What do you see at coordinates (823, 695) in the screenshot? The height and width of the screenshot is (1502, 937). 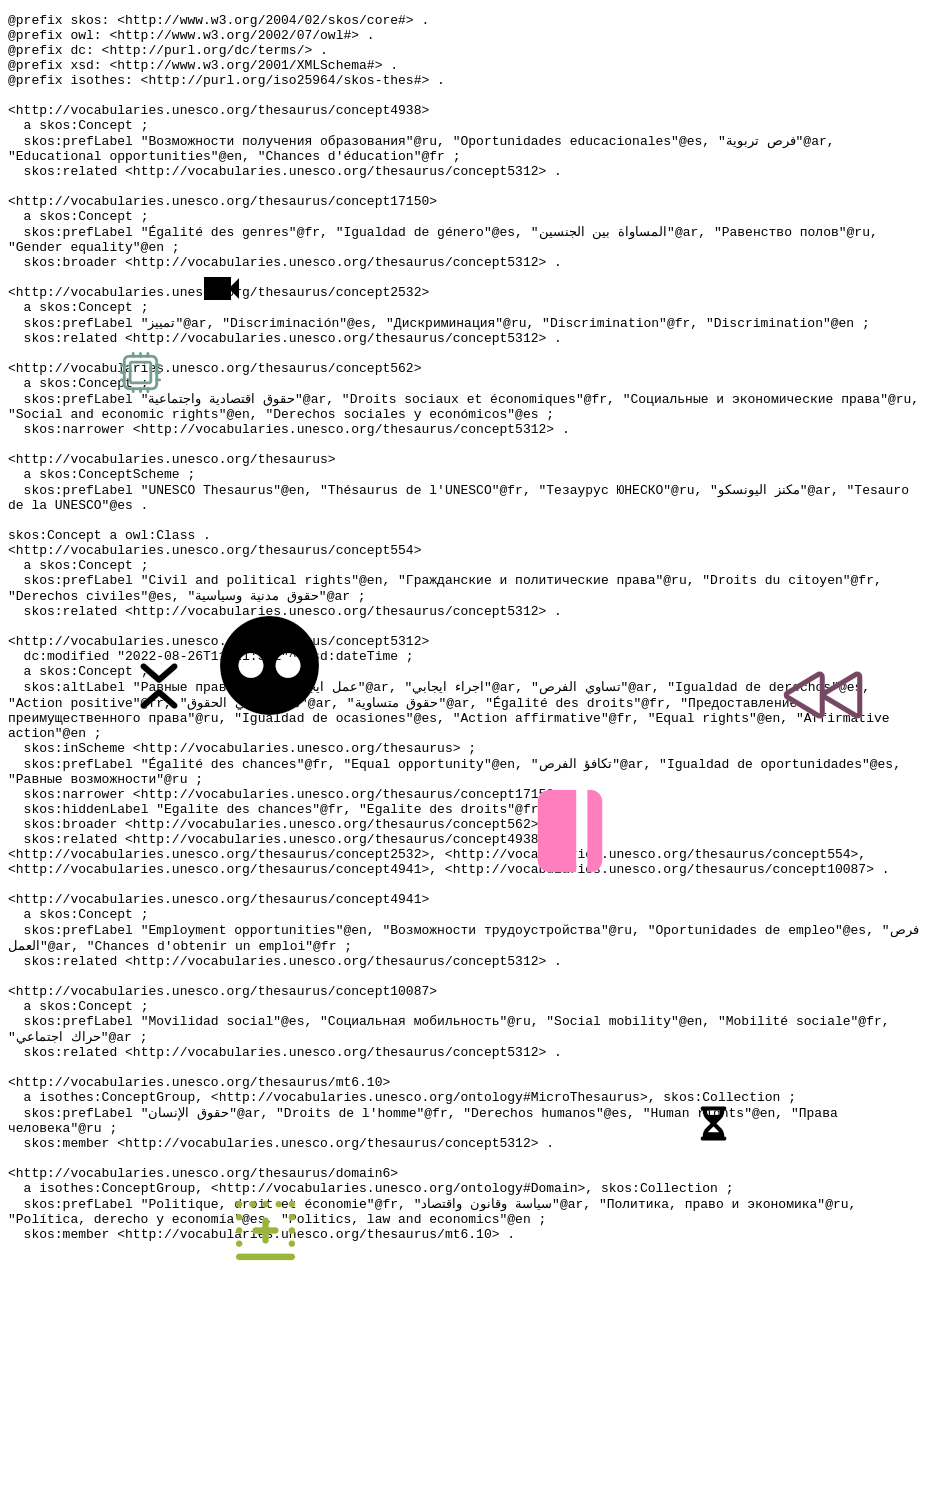 I see `skip to previous track` at bounding box center [823, 695].